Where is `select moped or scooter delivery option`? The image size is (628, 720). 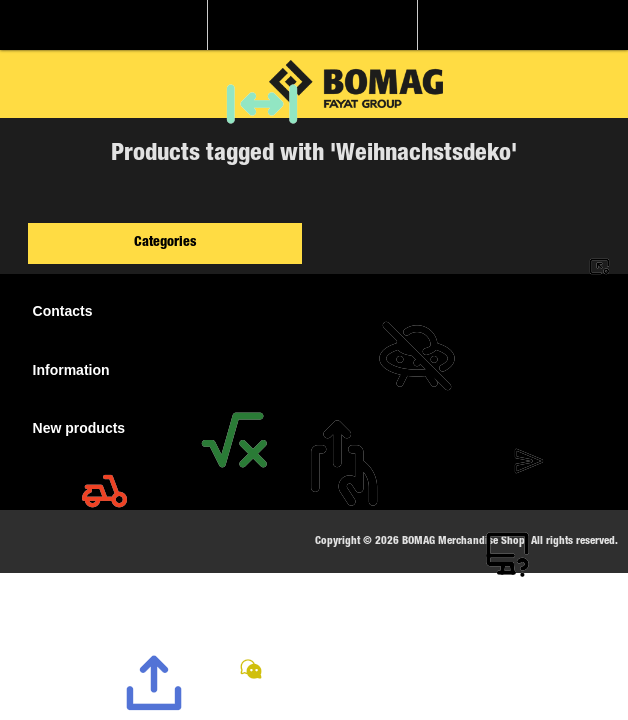 select moped or scooter delivery option is located at coordinates (104, 492).